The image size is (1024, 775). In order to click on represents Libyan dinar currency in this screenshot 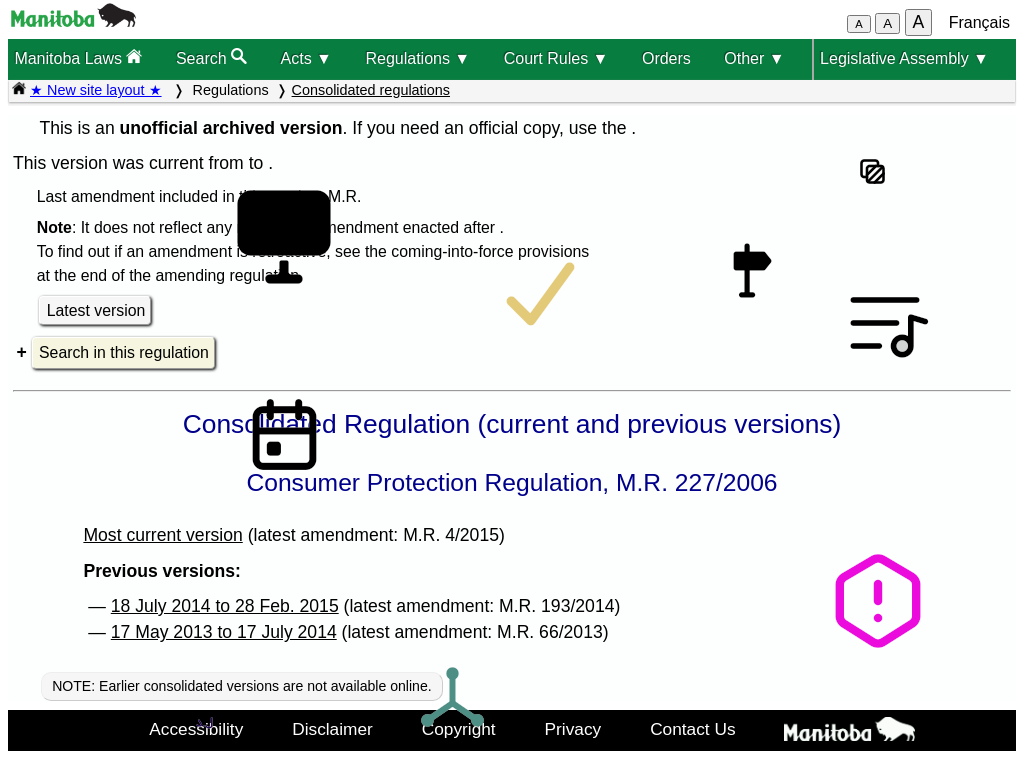, I will do `click(204, 723)`.